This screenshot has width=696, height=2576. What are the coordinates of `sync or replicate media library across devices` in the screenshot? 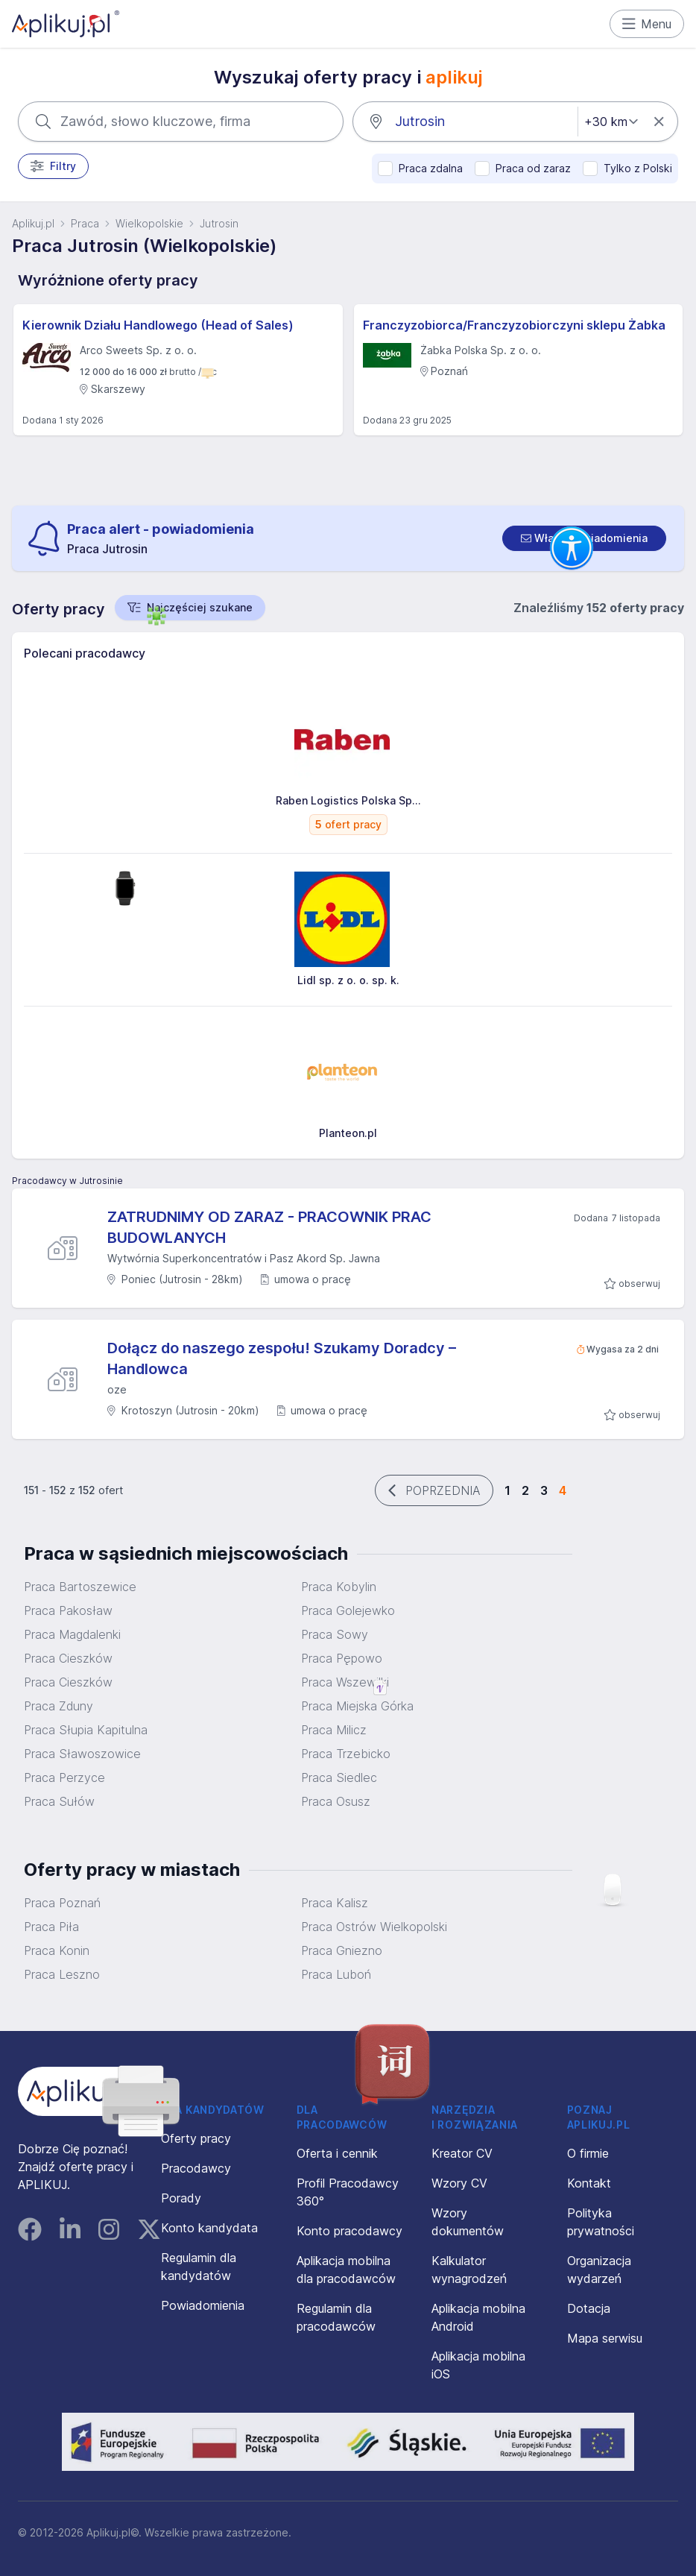 It's located at (156, 616).